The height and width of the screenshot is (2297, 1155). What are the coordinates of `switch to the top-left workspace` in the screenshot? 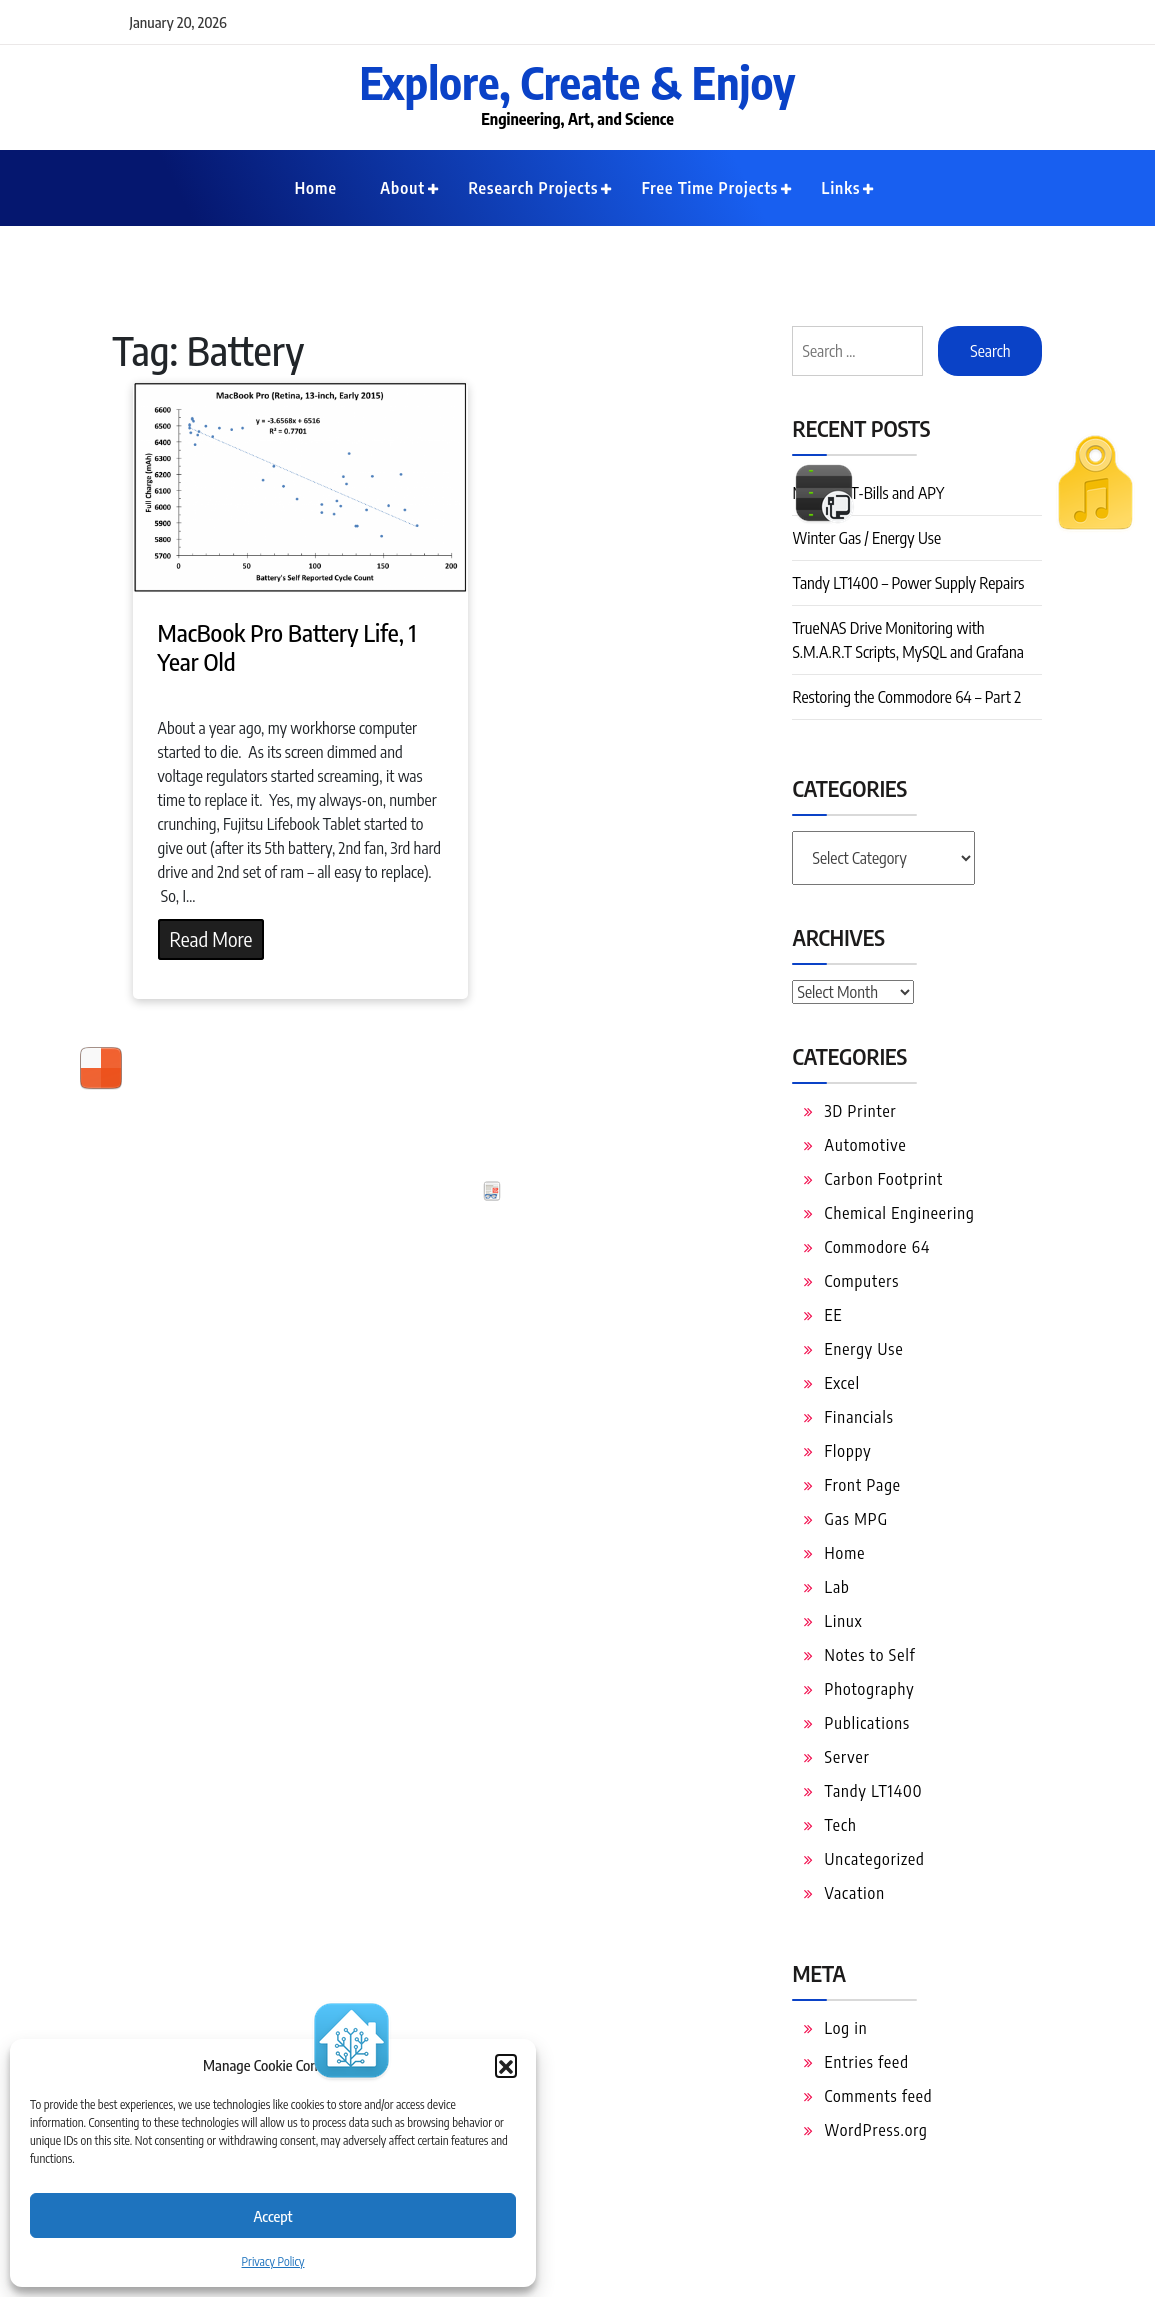 It's located at (101, 1068).